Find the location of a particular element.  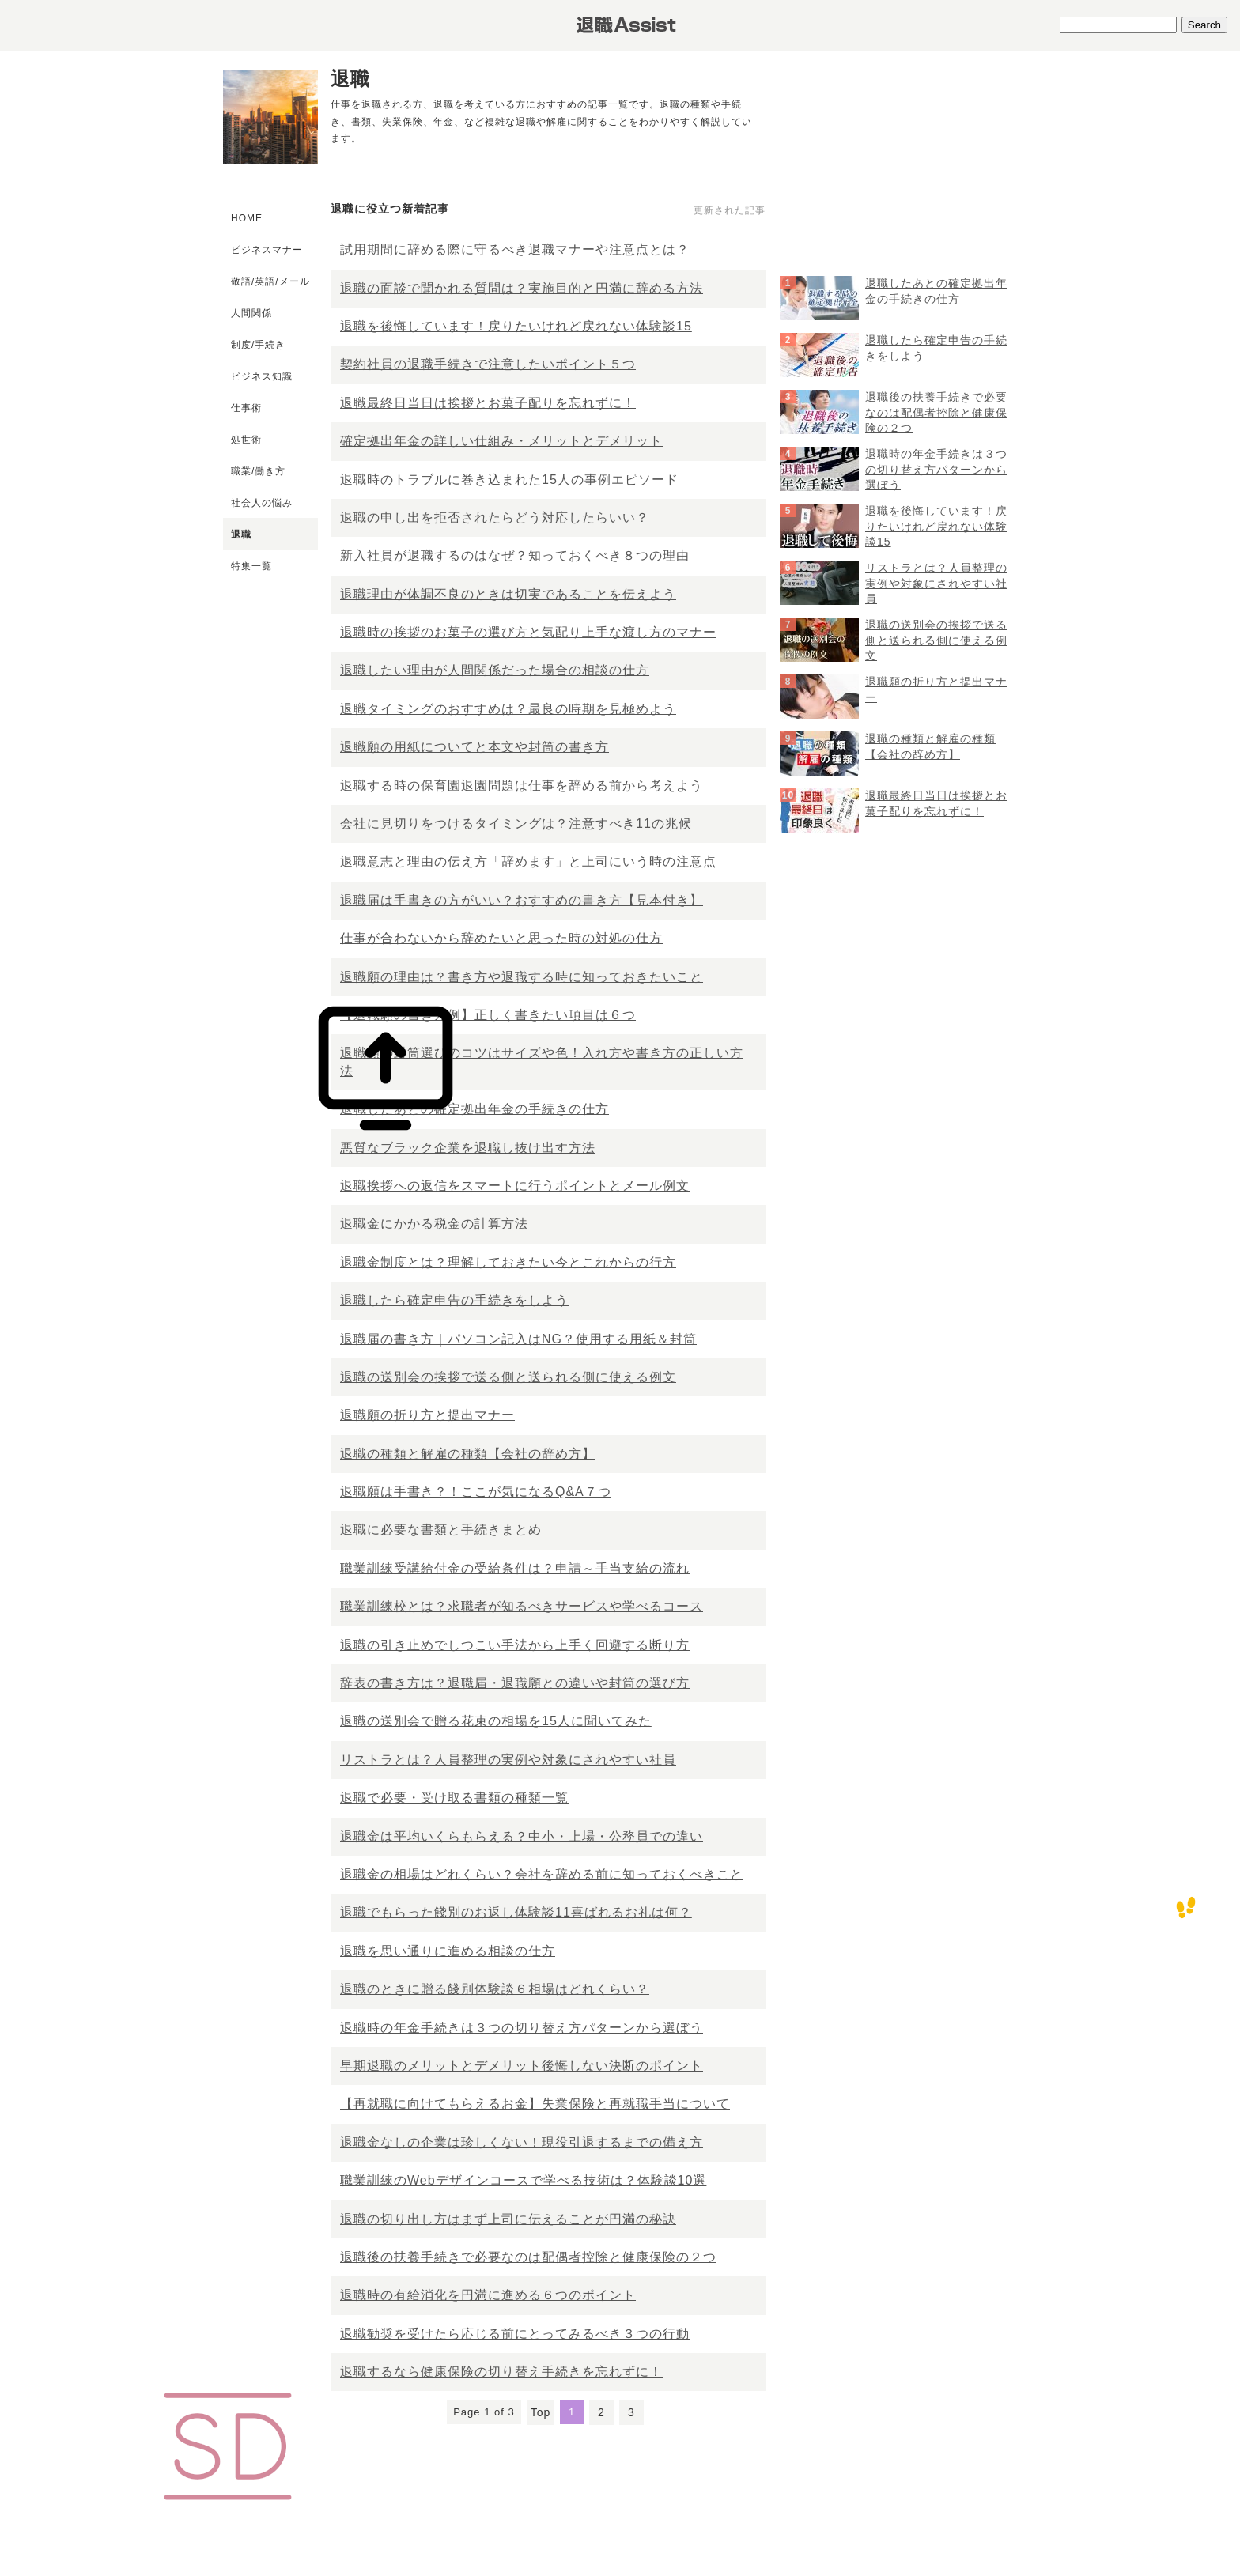

track your steps or walking activity is located at coordinates (1185, 1907).